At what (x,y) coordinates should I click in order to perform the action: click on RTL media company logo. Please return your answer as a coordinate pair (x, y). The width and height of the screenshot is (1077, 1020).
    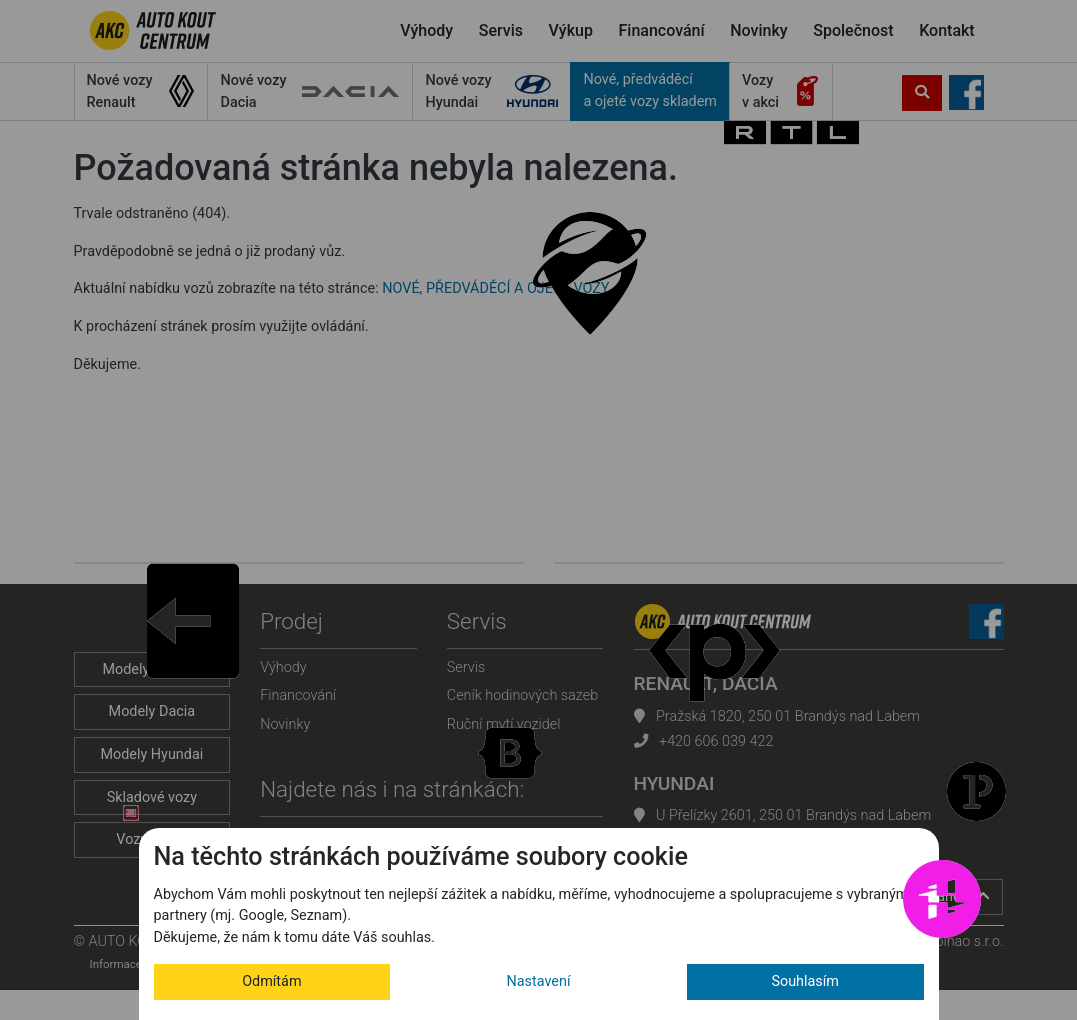
    Looking at the image, I should click on (791, 132).